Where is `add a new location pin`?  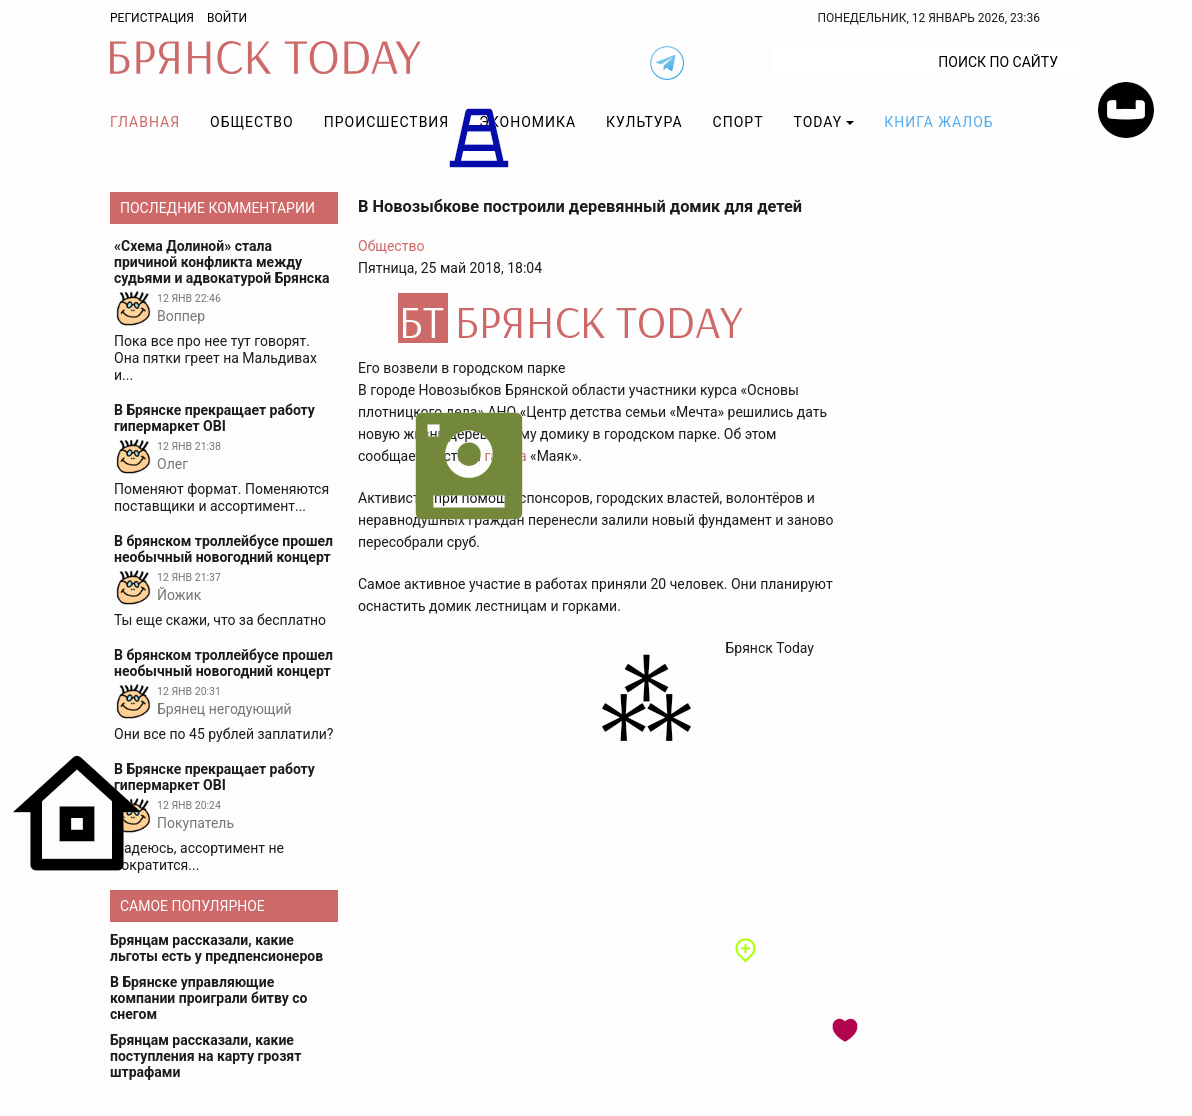 add a new location pin is located at coordinates (745, 949).